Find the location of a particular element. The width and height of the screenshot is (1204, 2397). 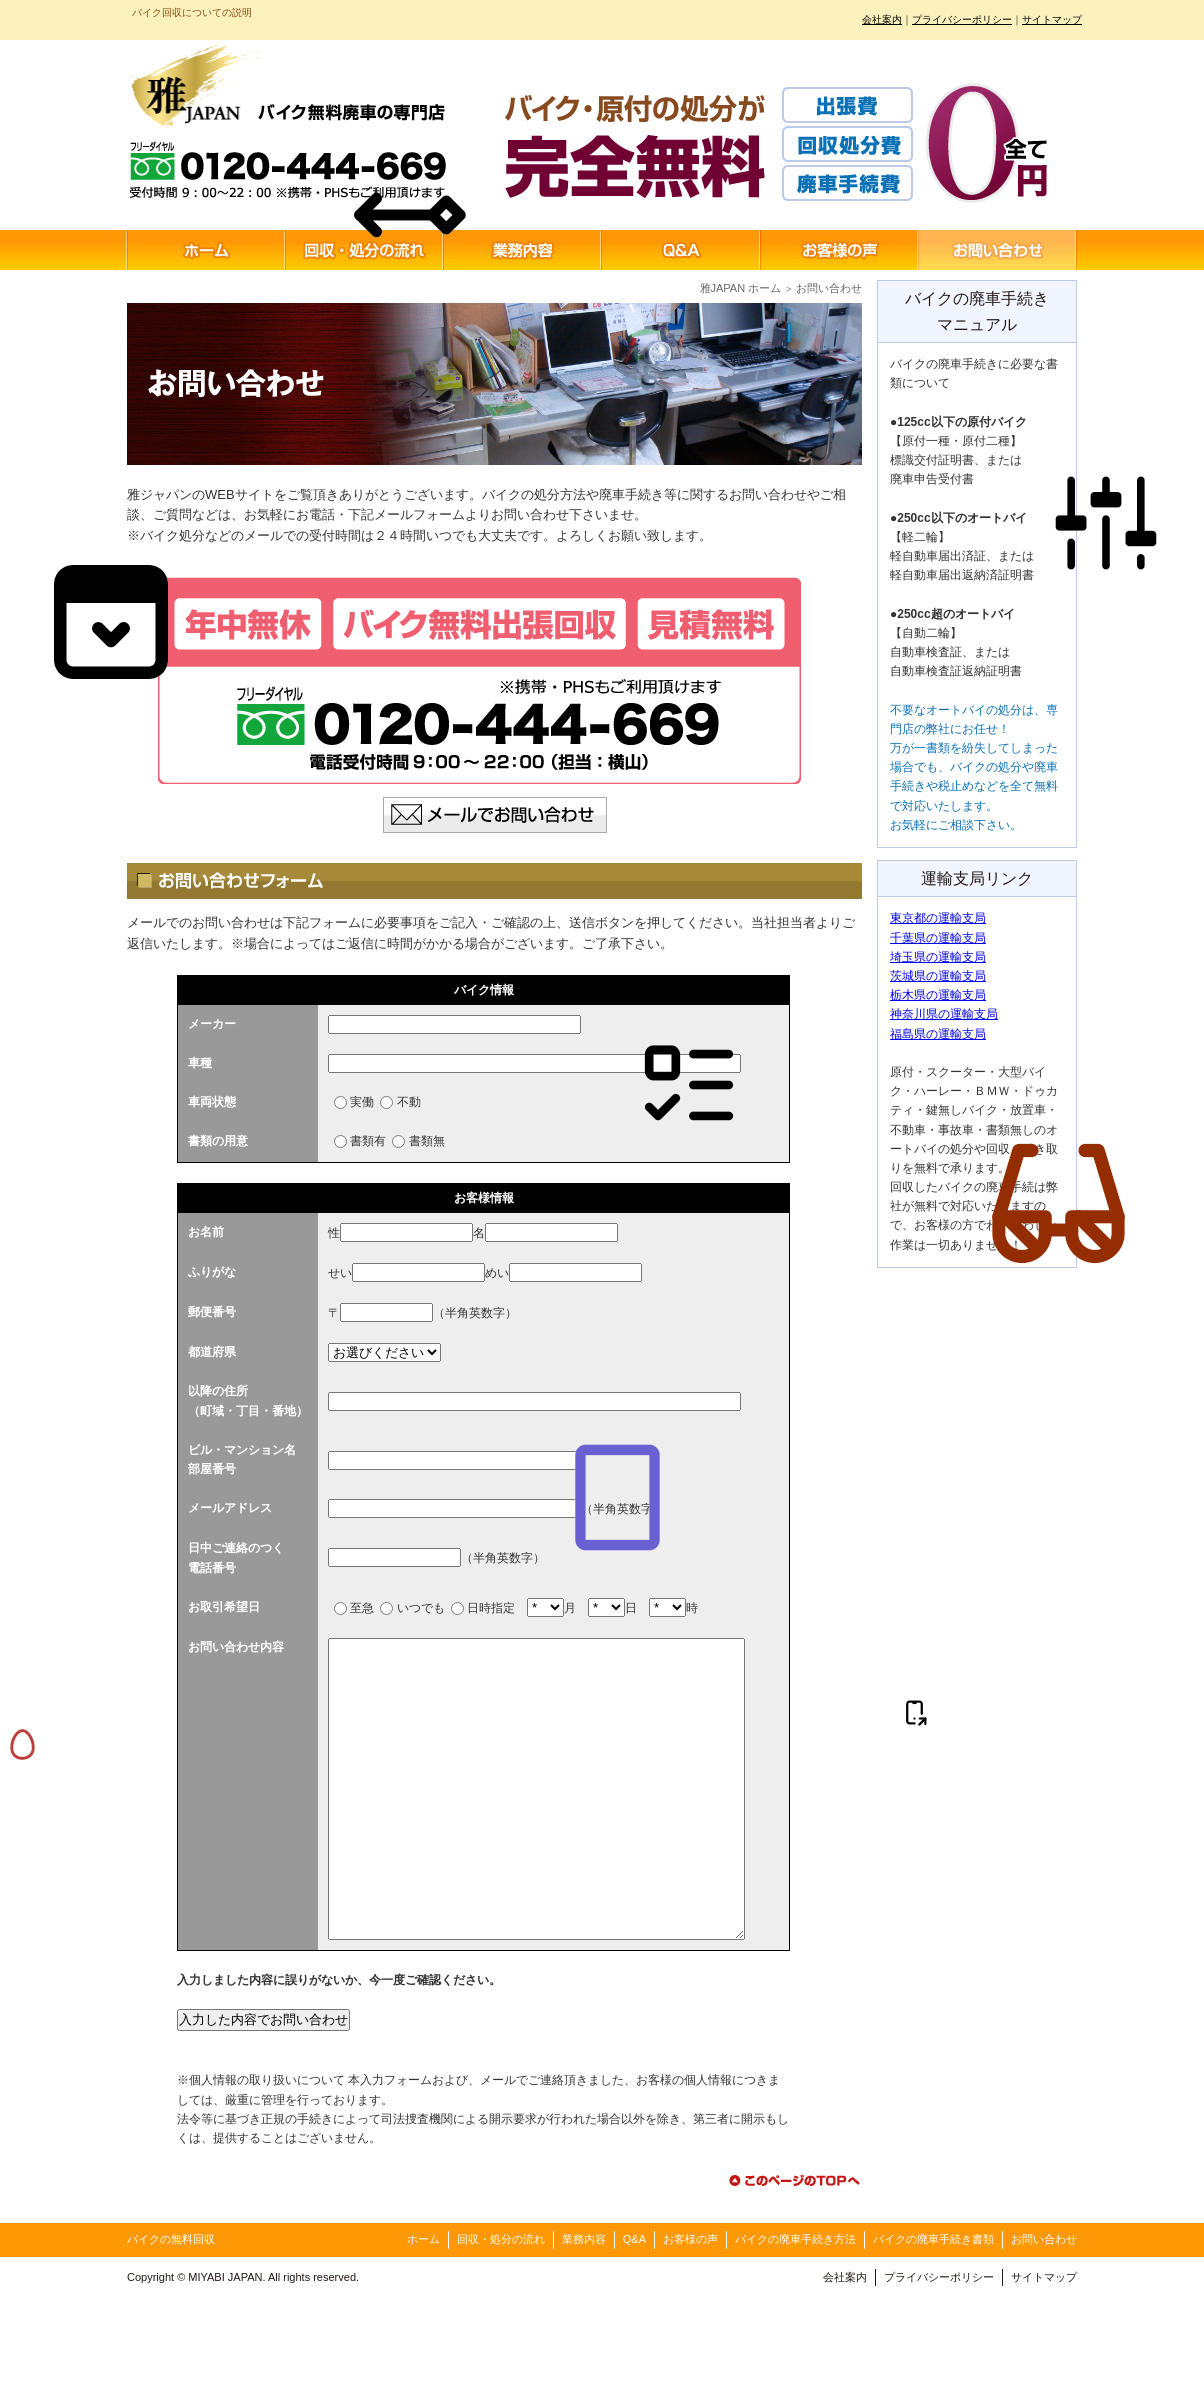

navigate back to previous step is located at coordinates (410, 215).